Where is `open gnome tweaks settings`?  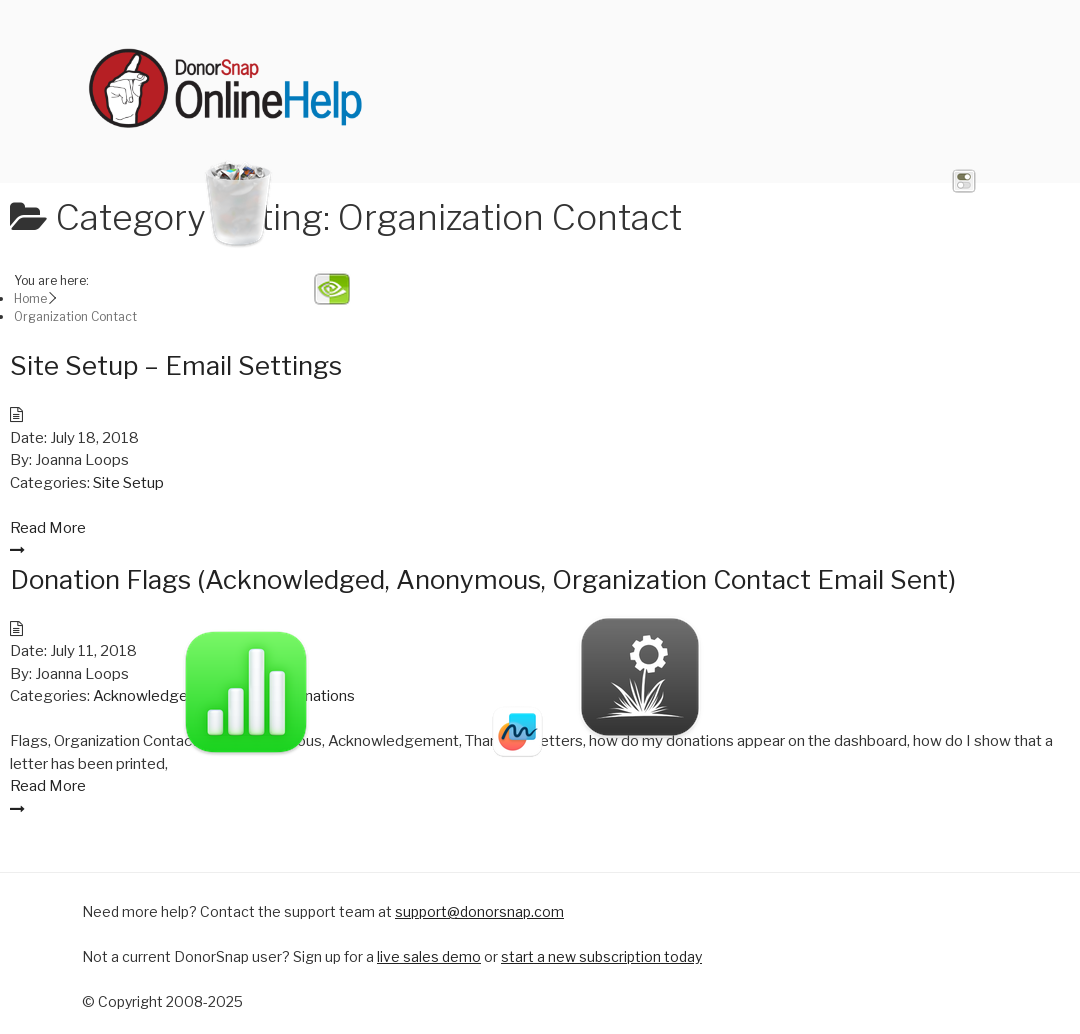
open gnome tweaks settings is located at coordinates (964, 181).